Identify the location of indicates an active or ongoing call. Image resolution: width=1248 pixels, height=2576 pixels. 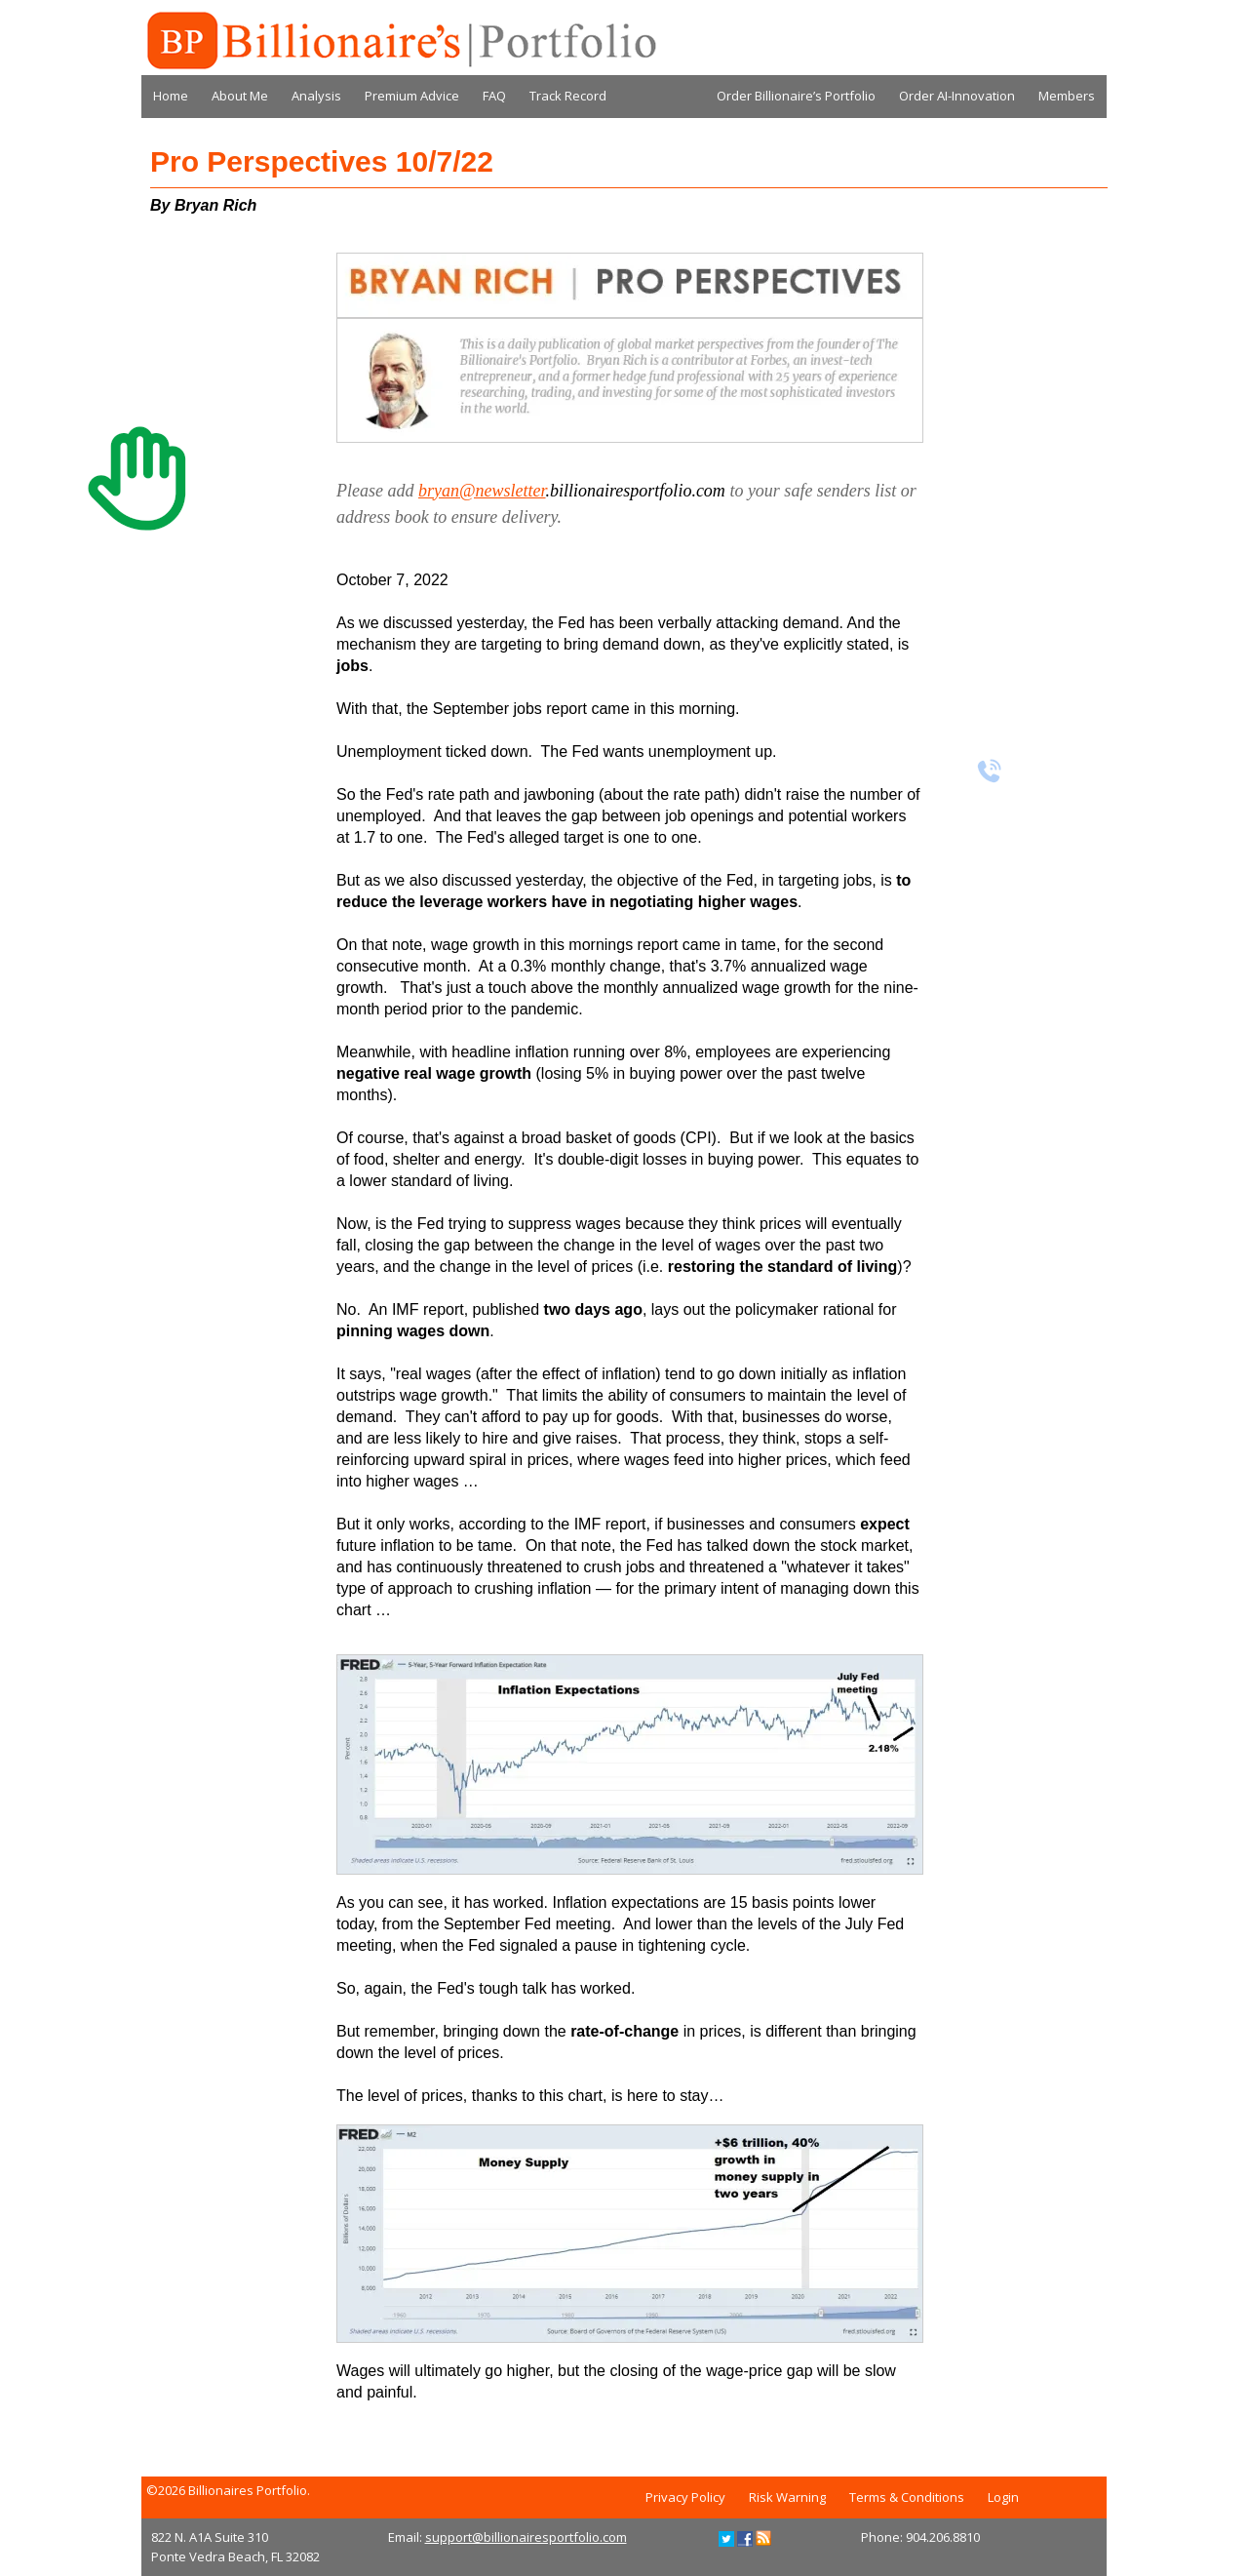
(989, 772).